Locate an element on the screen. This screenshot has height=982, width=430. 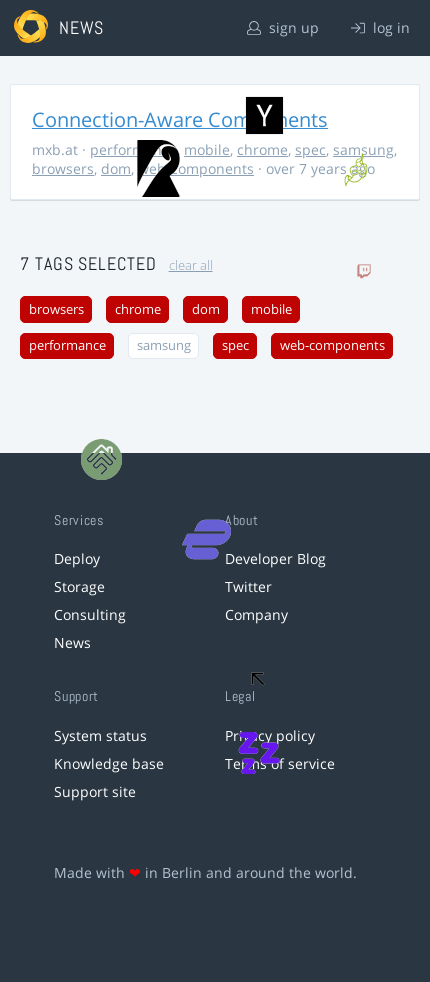
open jitsi video conferencing app is located at coordinates (356, 170).